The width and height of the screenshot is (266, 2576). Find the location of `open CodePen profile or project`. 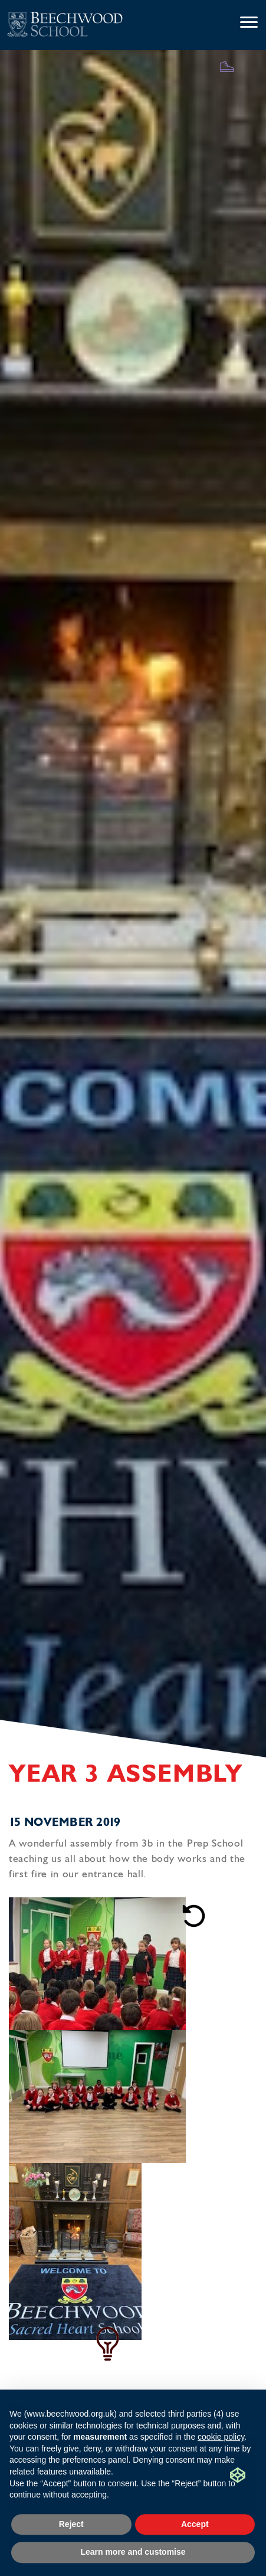

open CodePen profile or project is located at coordinates (238, 2475).